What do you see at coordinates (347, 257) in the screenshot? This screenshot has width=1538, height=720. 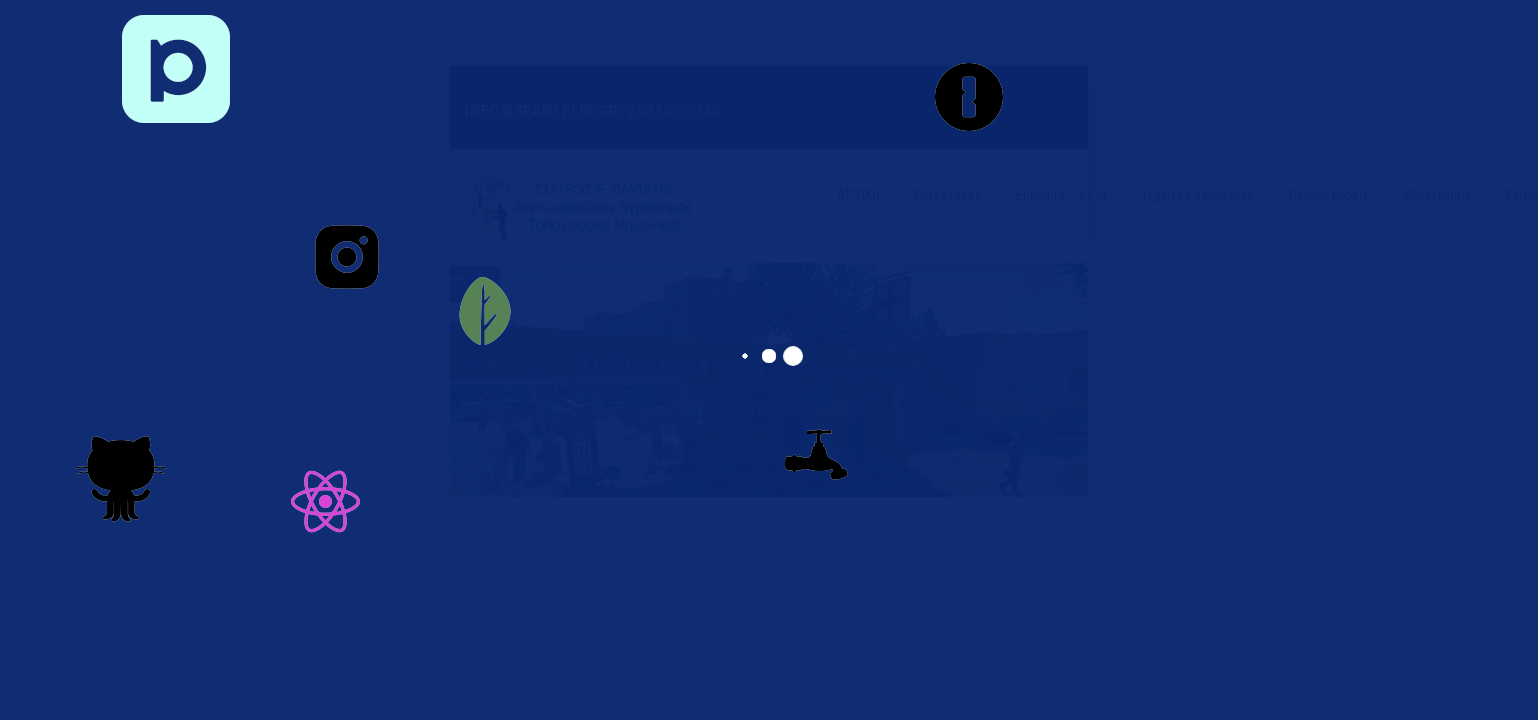 I see `open instagram app` at bounding box center [347, 257].